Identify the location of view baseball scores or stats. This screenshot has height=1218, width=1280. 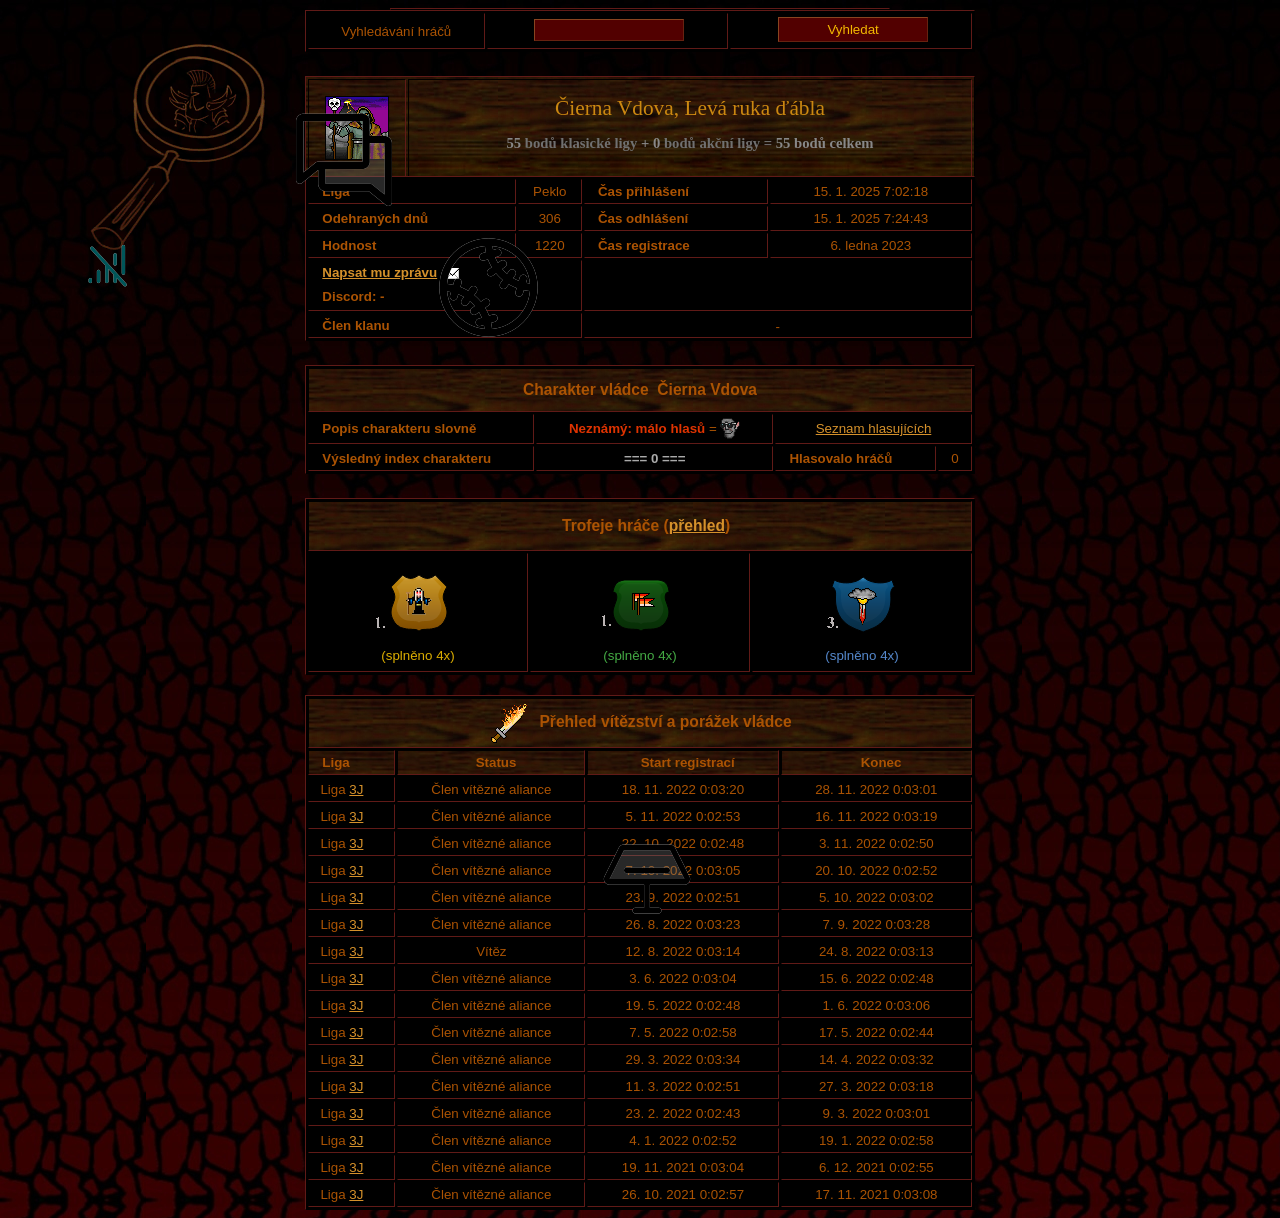
(488, 287).